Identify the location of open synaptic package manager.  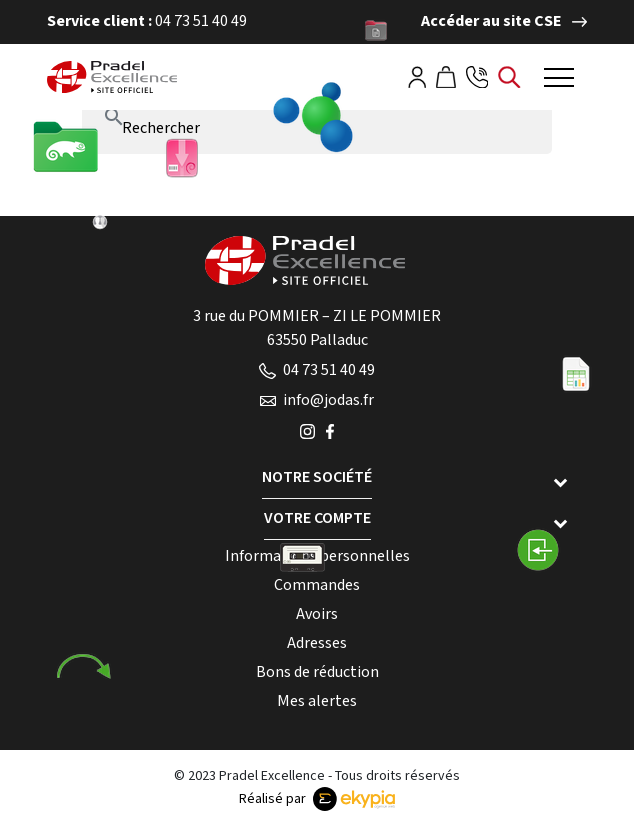
(182, 158).